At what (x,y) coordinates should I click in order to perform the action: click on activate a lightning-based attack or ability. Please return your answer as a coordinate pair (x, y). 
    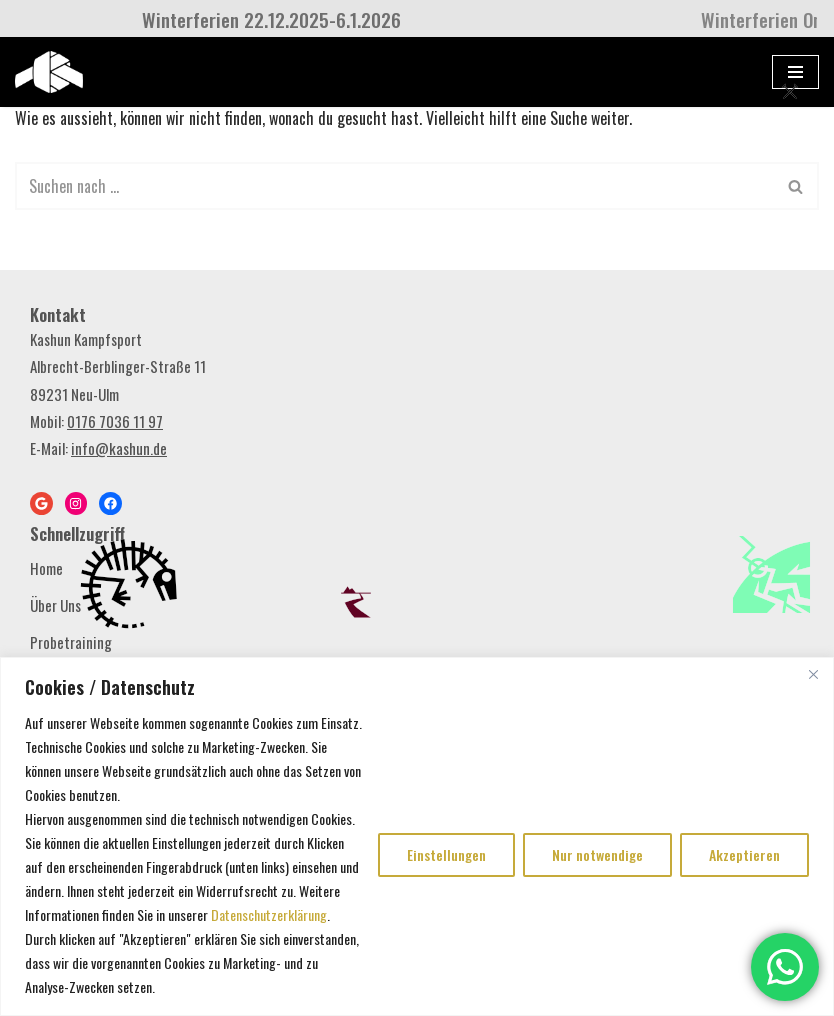
    Looking at the image, I should click on (771, 574).